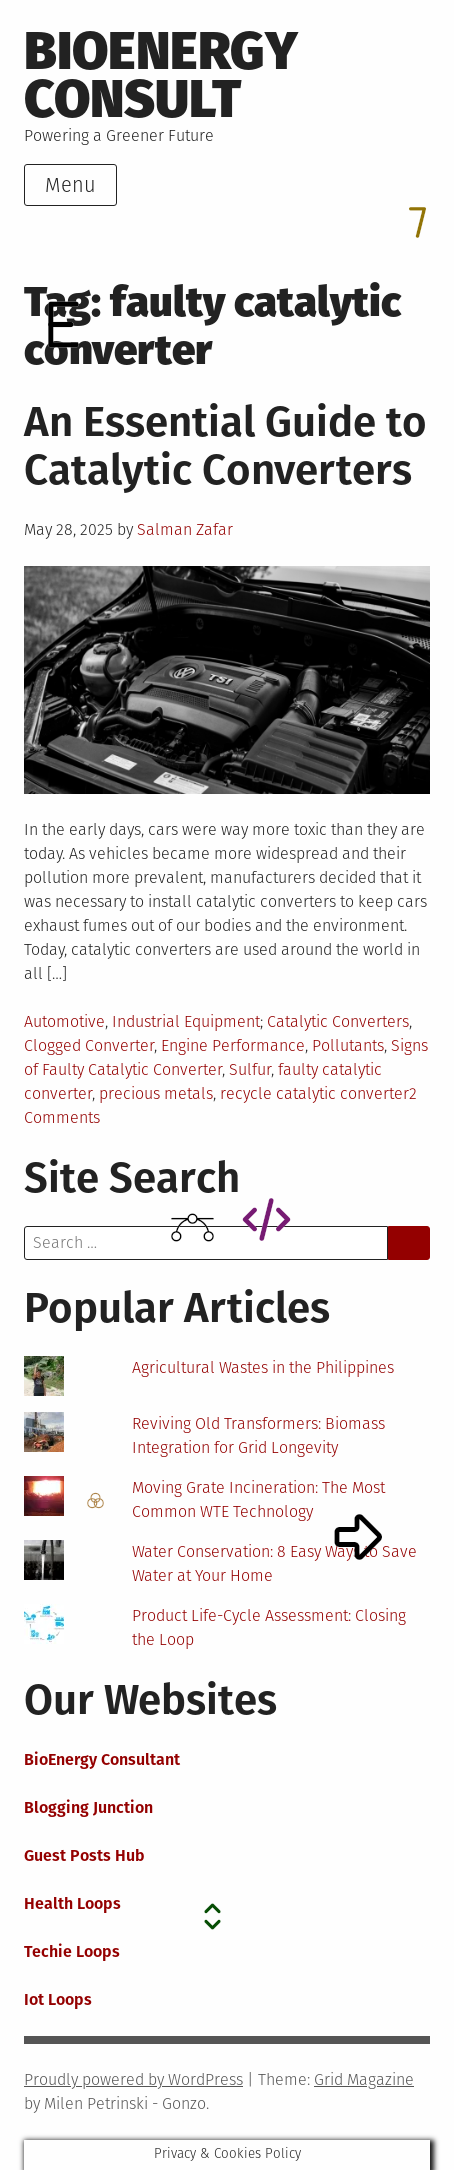 Image resolution: width=454 pixels, height=2170 pixels. Describe the element at coordinates (63, 324) in the screenshot. I see `represents the letter E in text formatting or typography options` at that location.